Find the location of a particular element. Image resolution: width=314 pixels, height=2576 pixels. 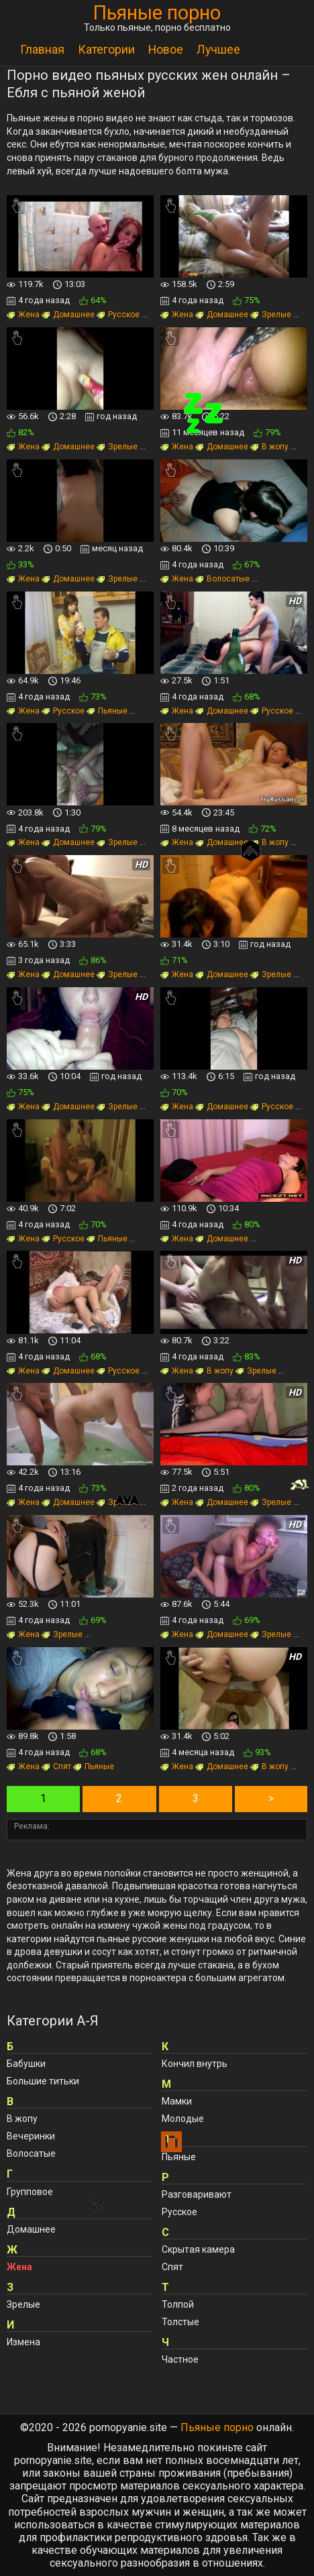

visit NameMC website is located at coordinates (171, 2141).